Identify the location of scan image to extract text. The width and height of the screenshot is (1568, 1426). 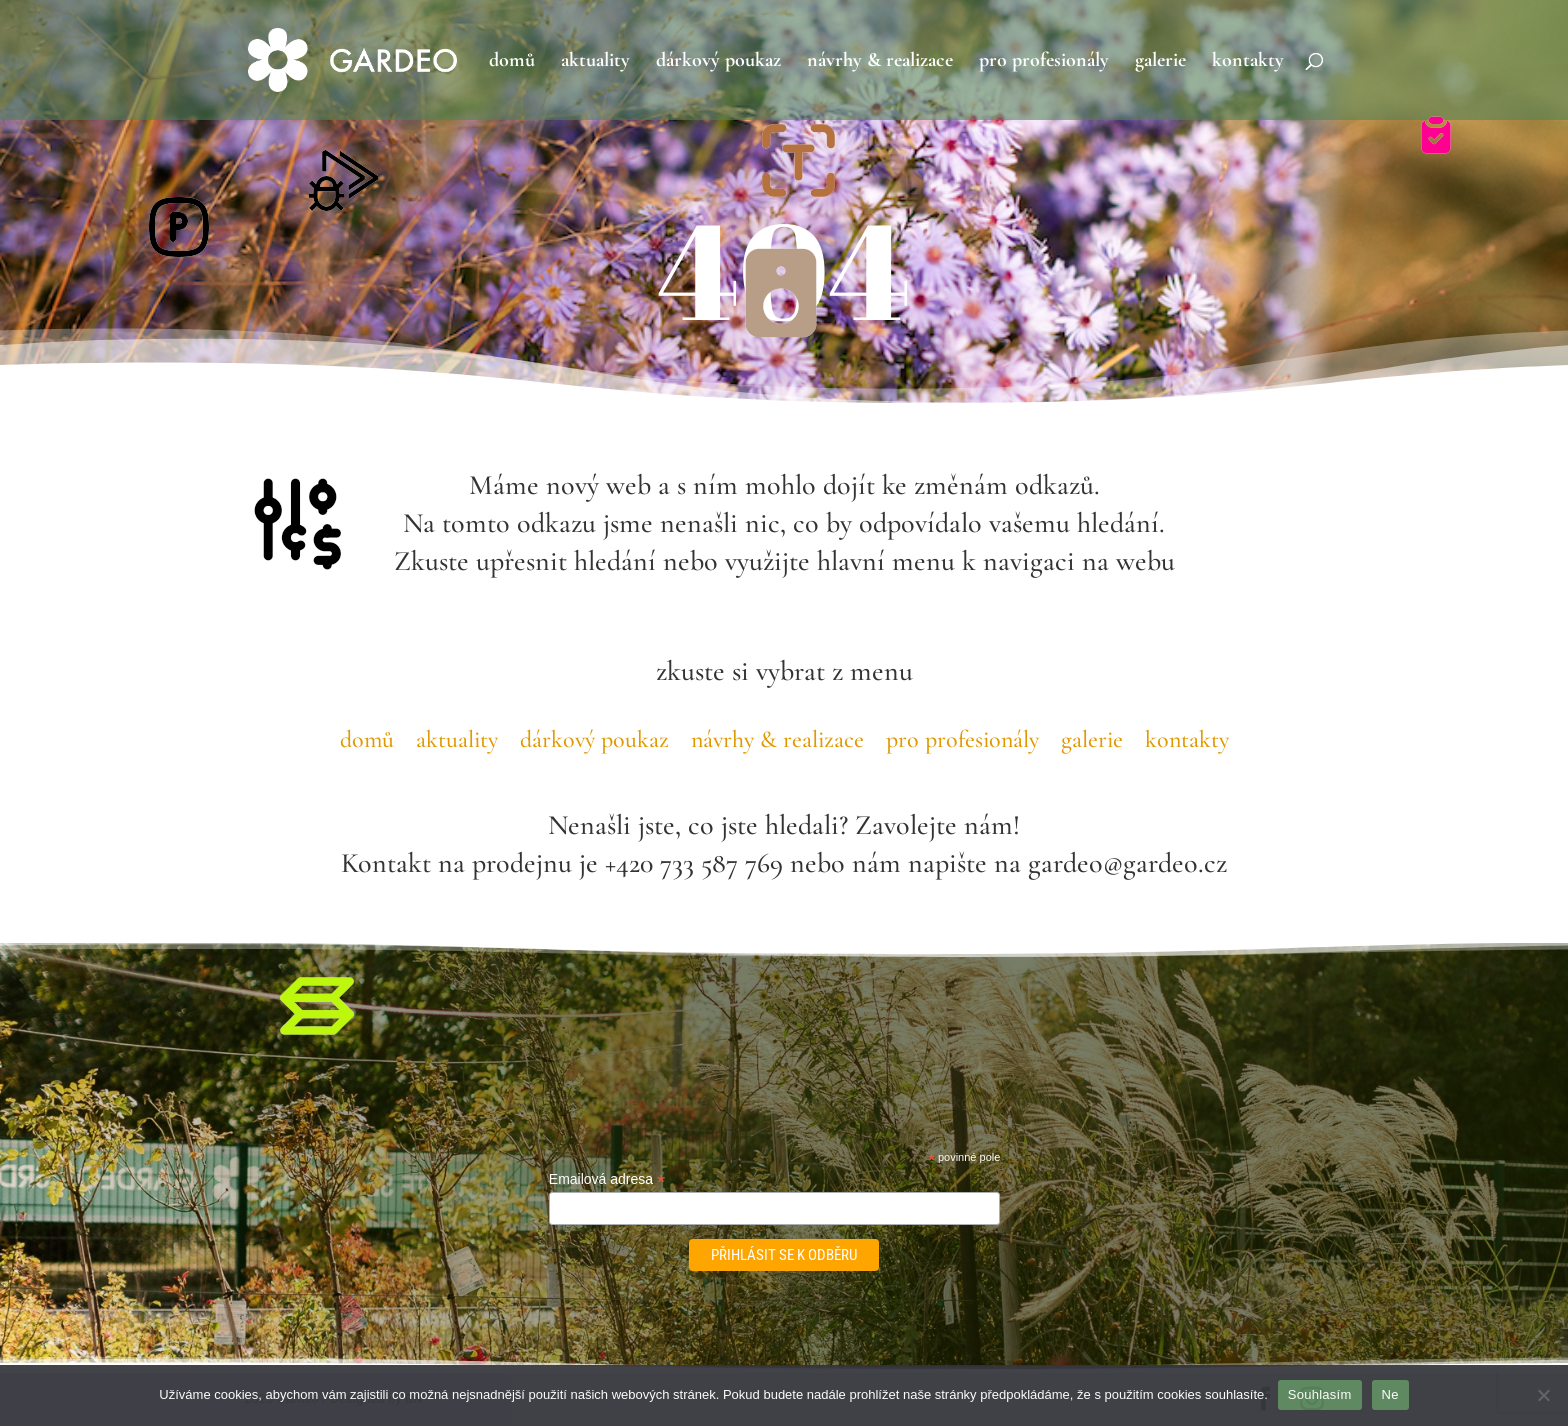
(798, 160).